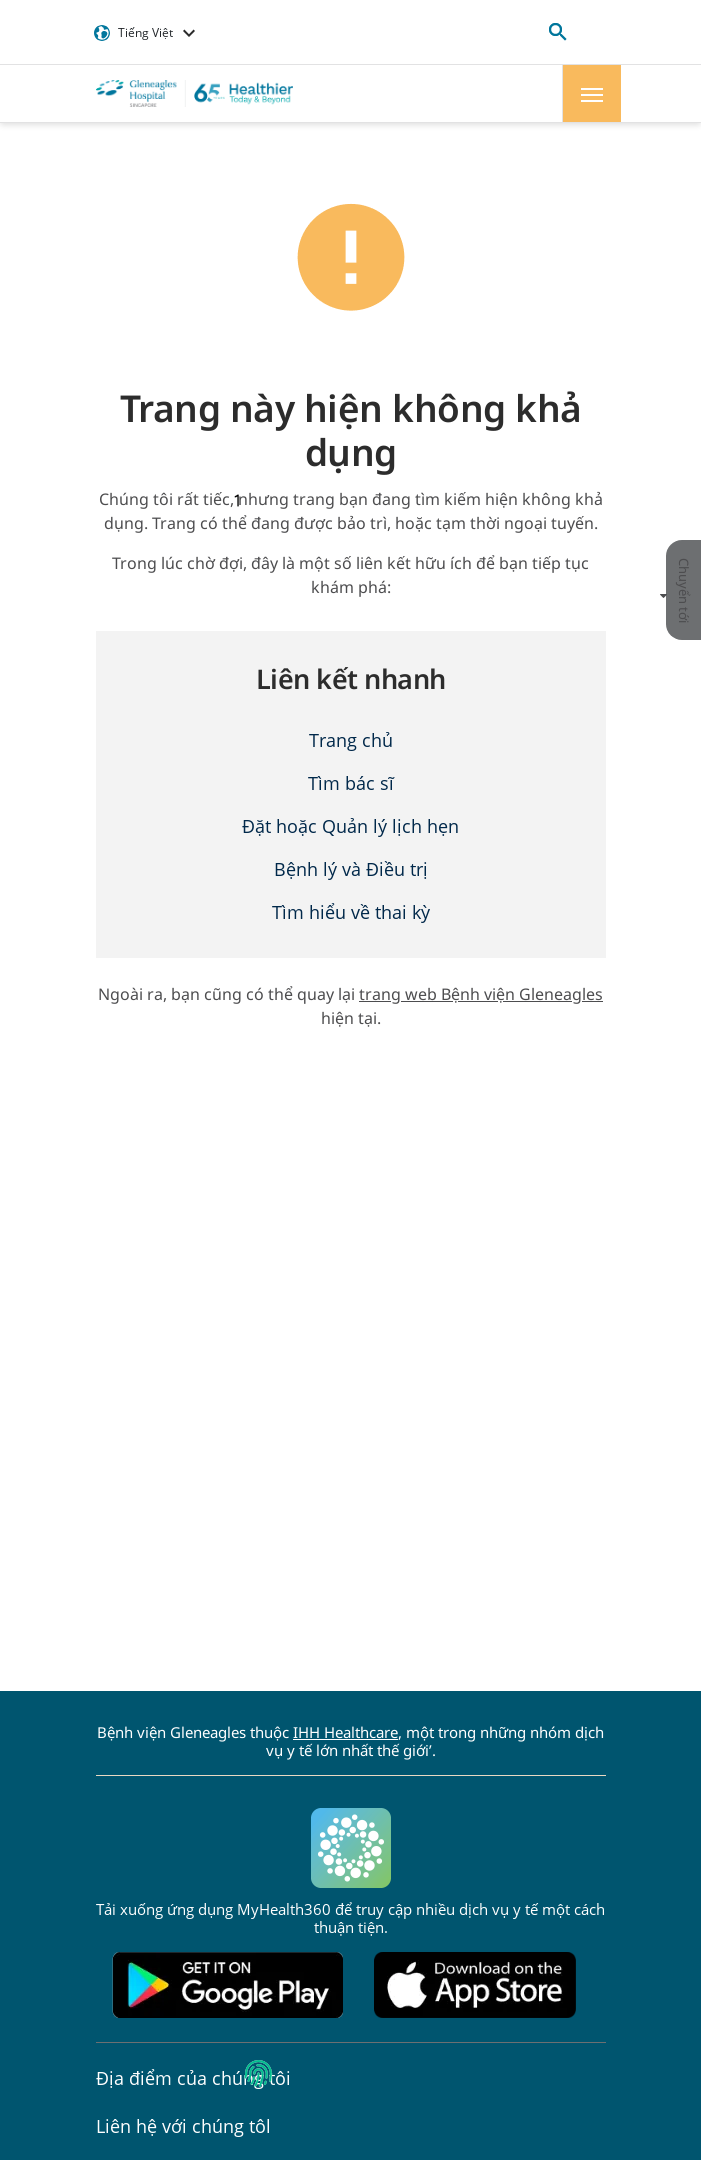 Image resolution: width=701 pixels, height=2160 pixels. What do you see at coordinates (258, 2073) in the screenshot?
I see `authenticate with biometric fingerprint` at bounding box center [258, 2073].